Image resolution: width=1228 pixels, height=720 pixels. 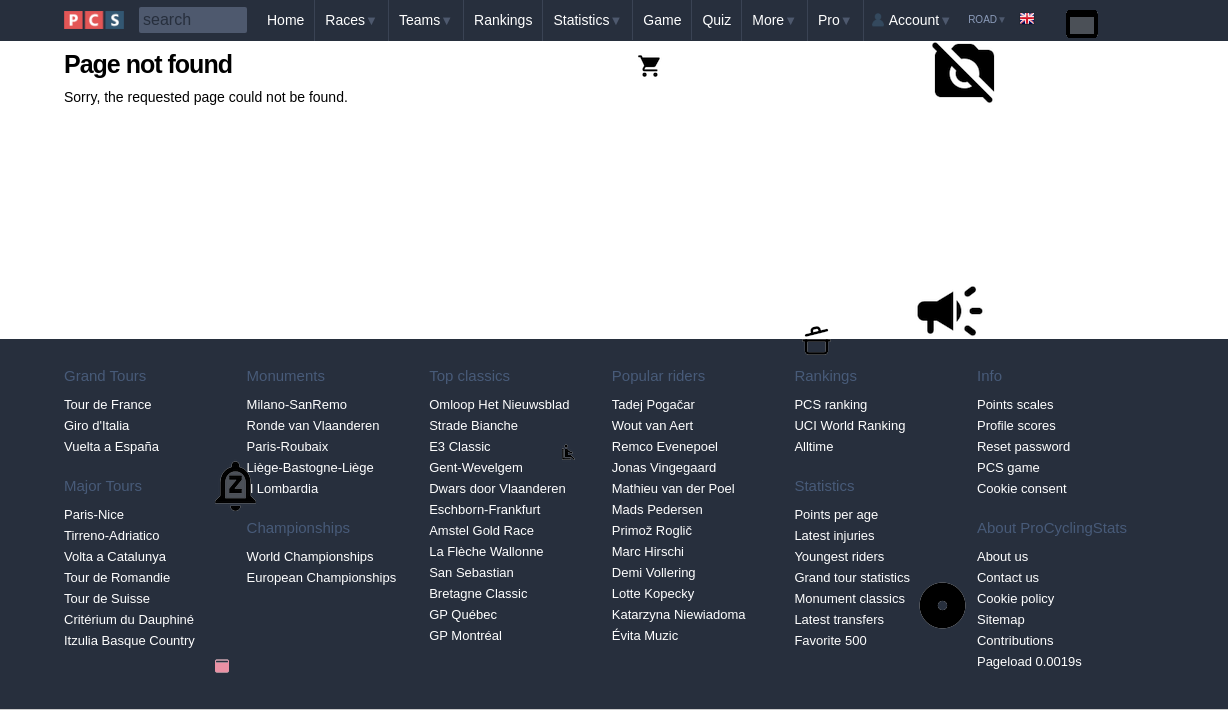 What do you see at coordinates (568, 452) in the screenshot?
I see `indicates standard seat recline position` at bounding box center [568, 452].